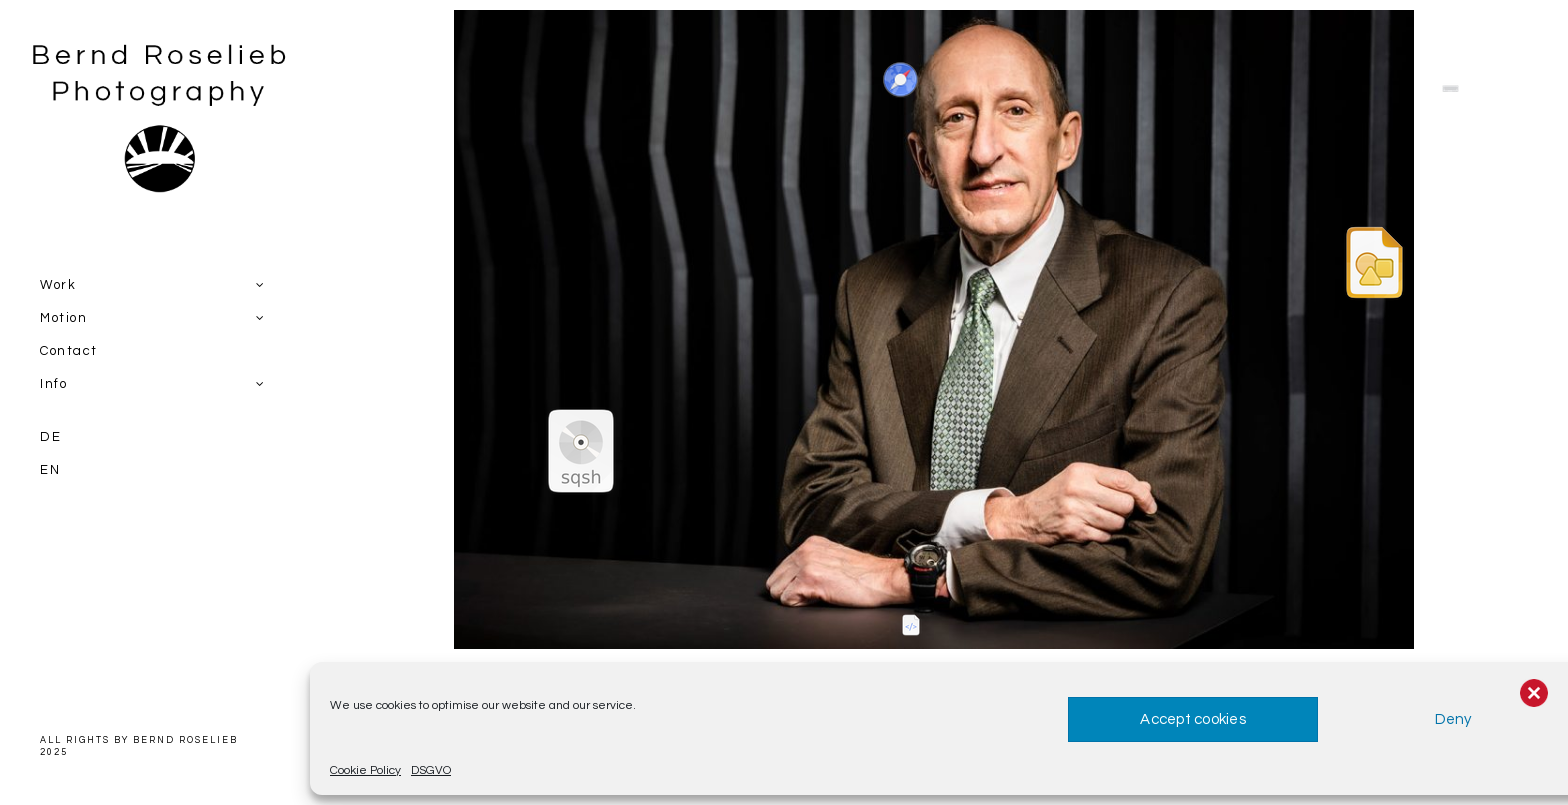  Describe the element at coordinates (911, 625) in the screenshot. I see `an HTML or web page file` at that location.